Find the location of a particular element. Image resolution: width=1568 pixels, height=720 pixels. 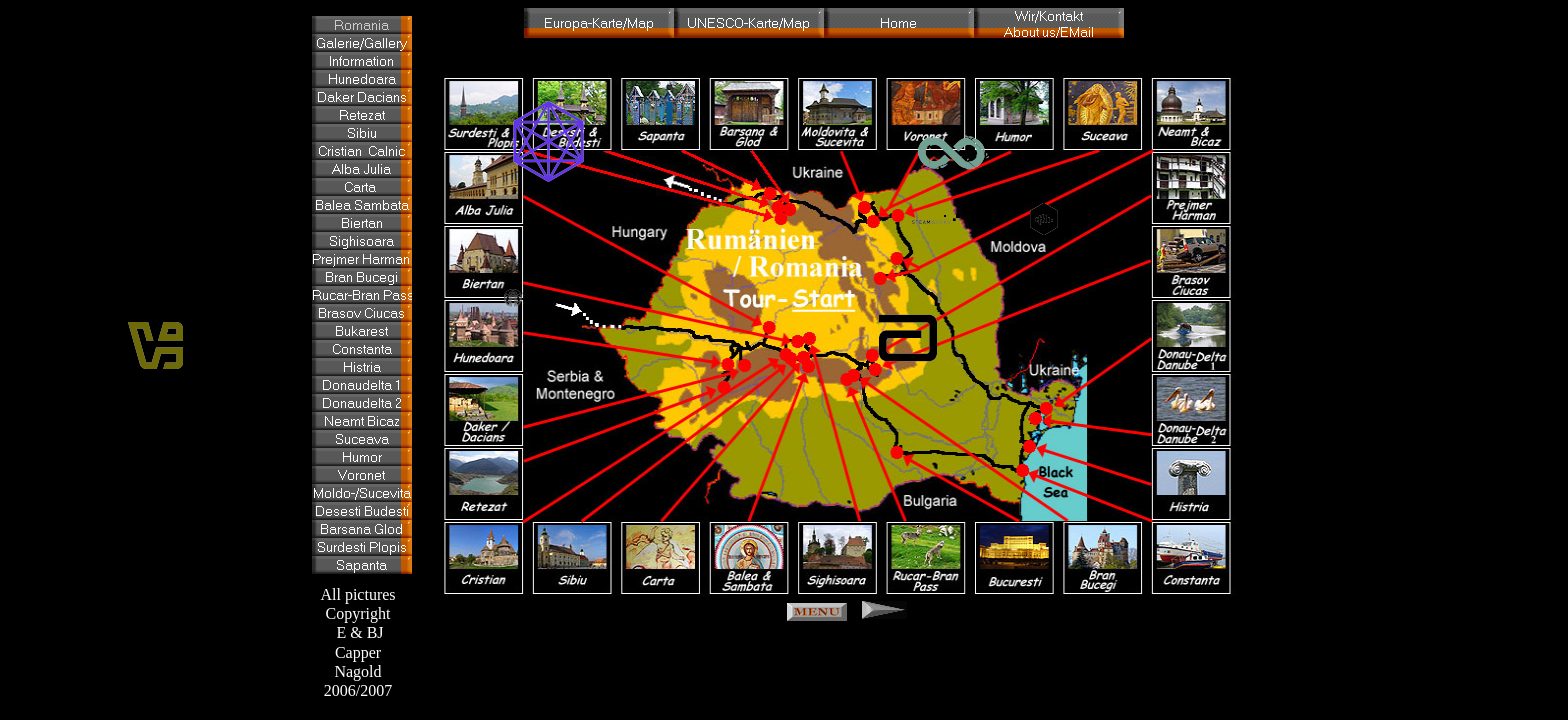

open the Starbucks app is located at coordinates (513, 298).